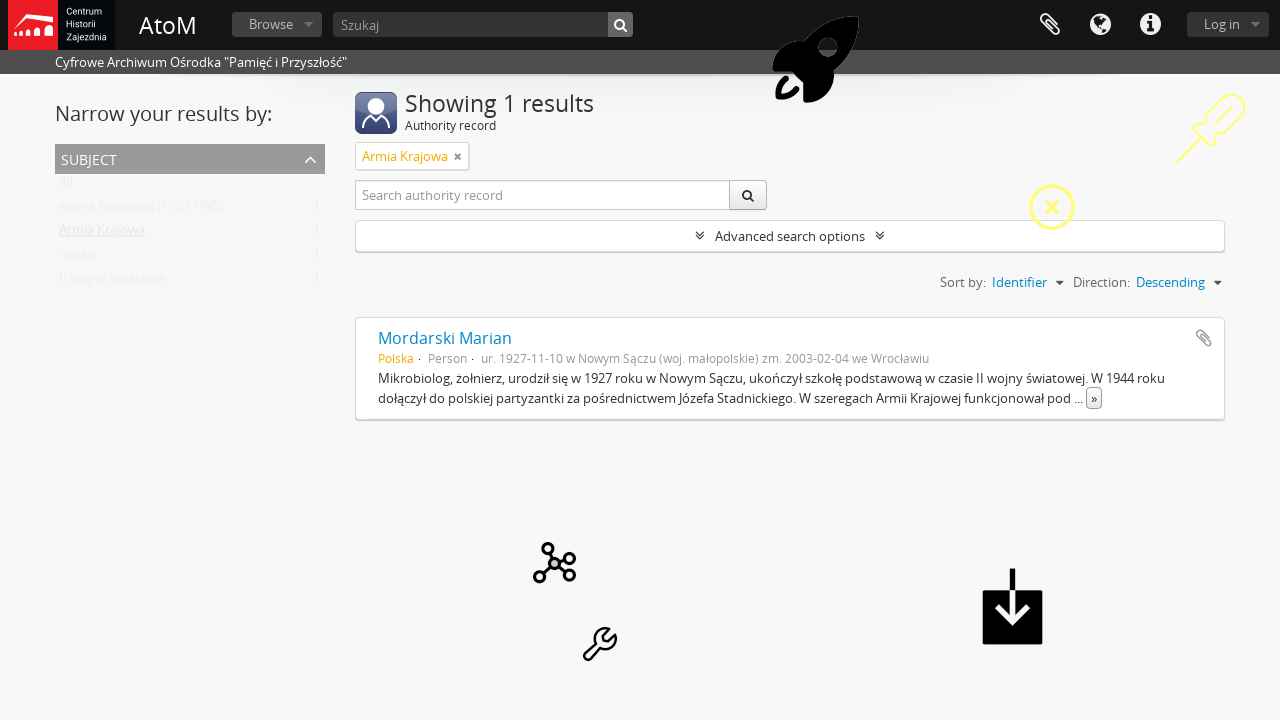 This screenshot has width=1280, height=720. I want to click on view network connections or relationships, so click(554, 563).